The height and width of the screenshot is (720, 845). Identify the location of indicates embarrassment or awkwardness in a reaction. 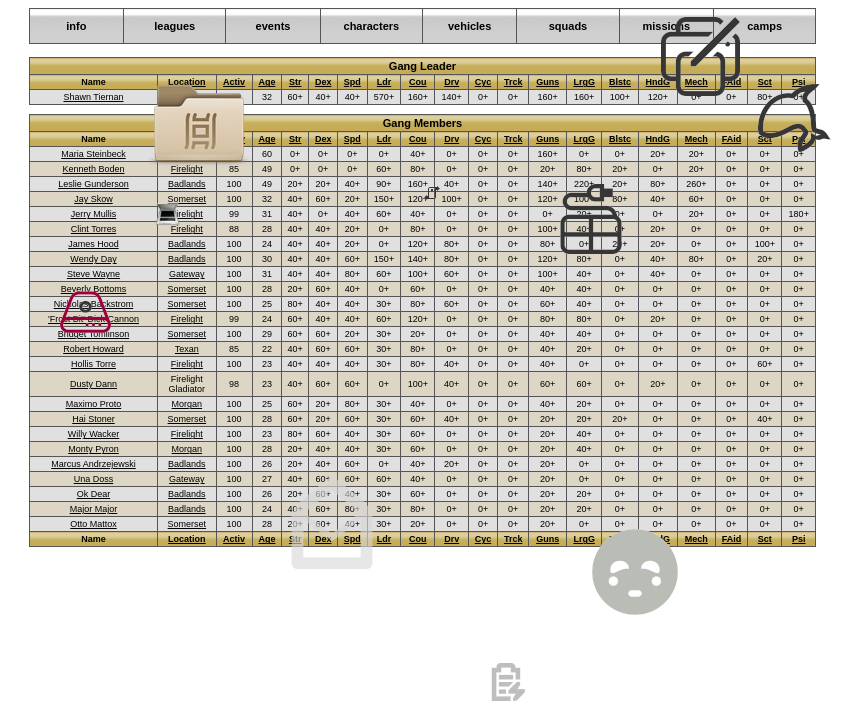
(635, 572).